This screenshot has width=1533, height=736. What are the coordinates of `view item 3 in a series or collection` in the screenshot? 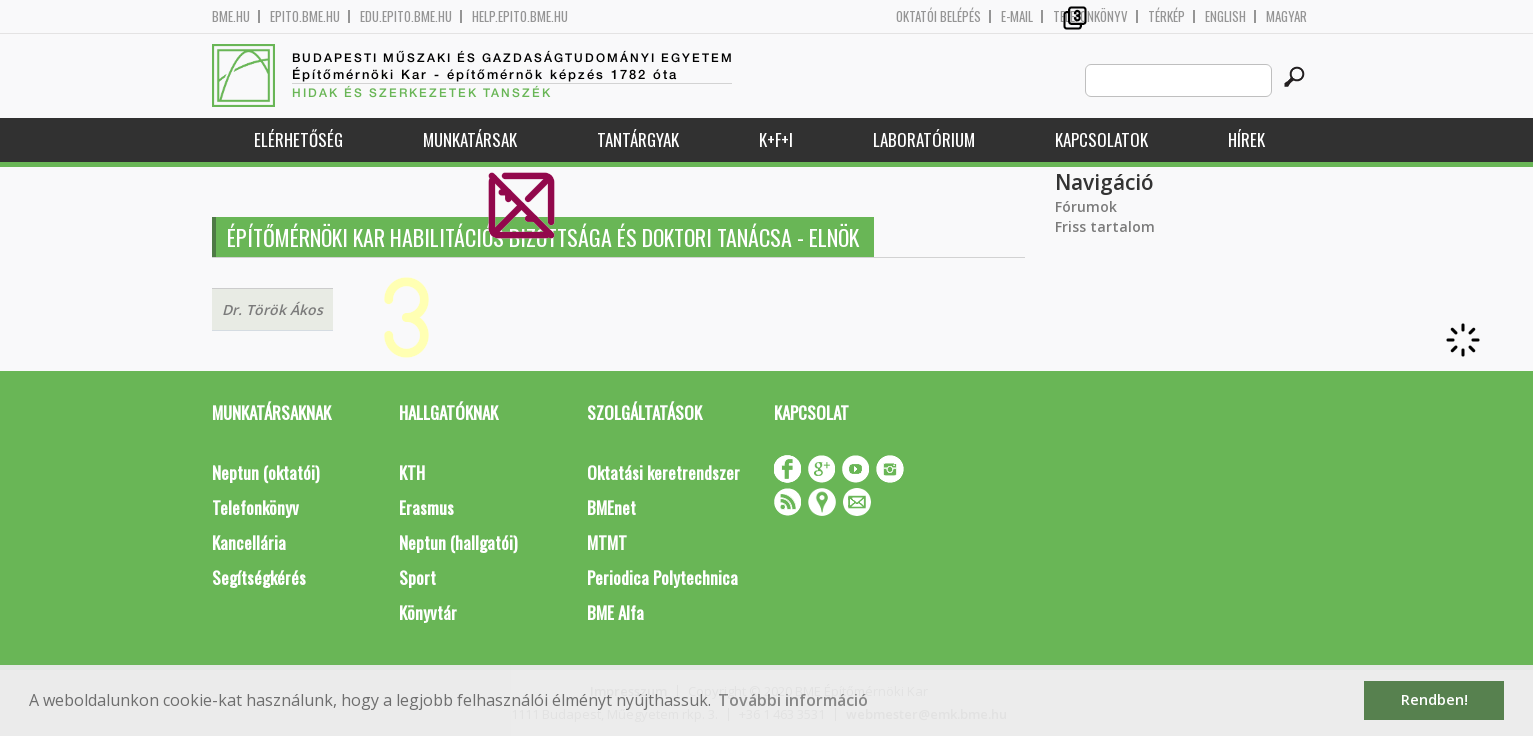 It's located at (1075, 18).